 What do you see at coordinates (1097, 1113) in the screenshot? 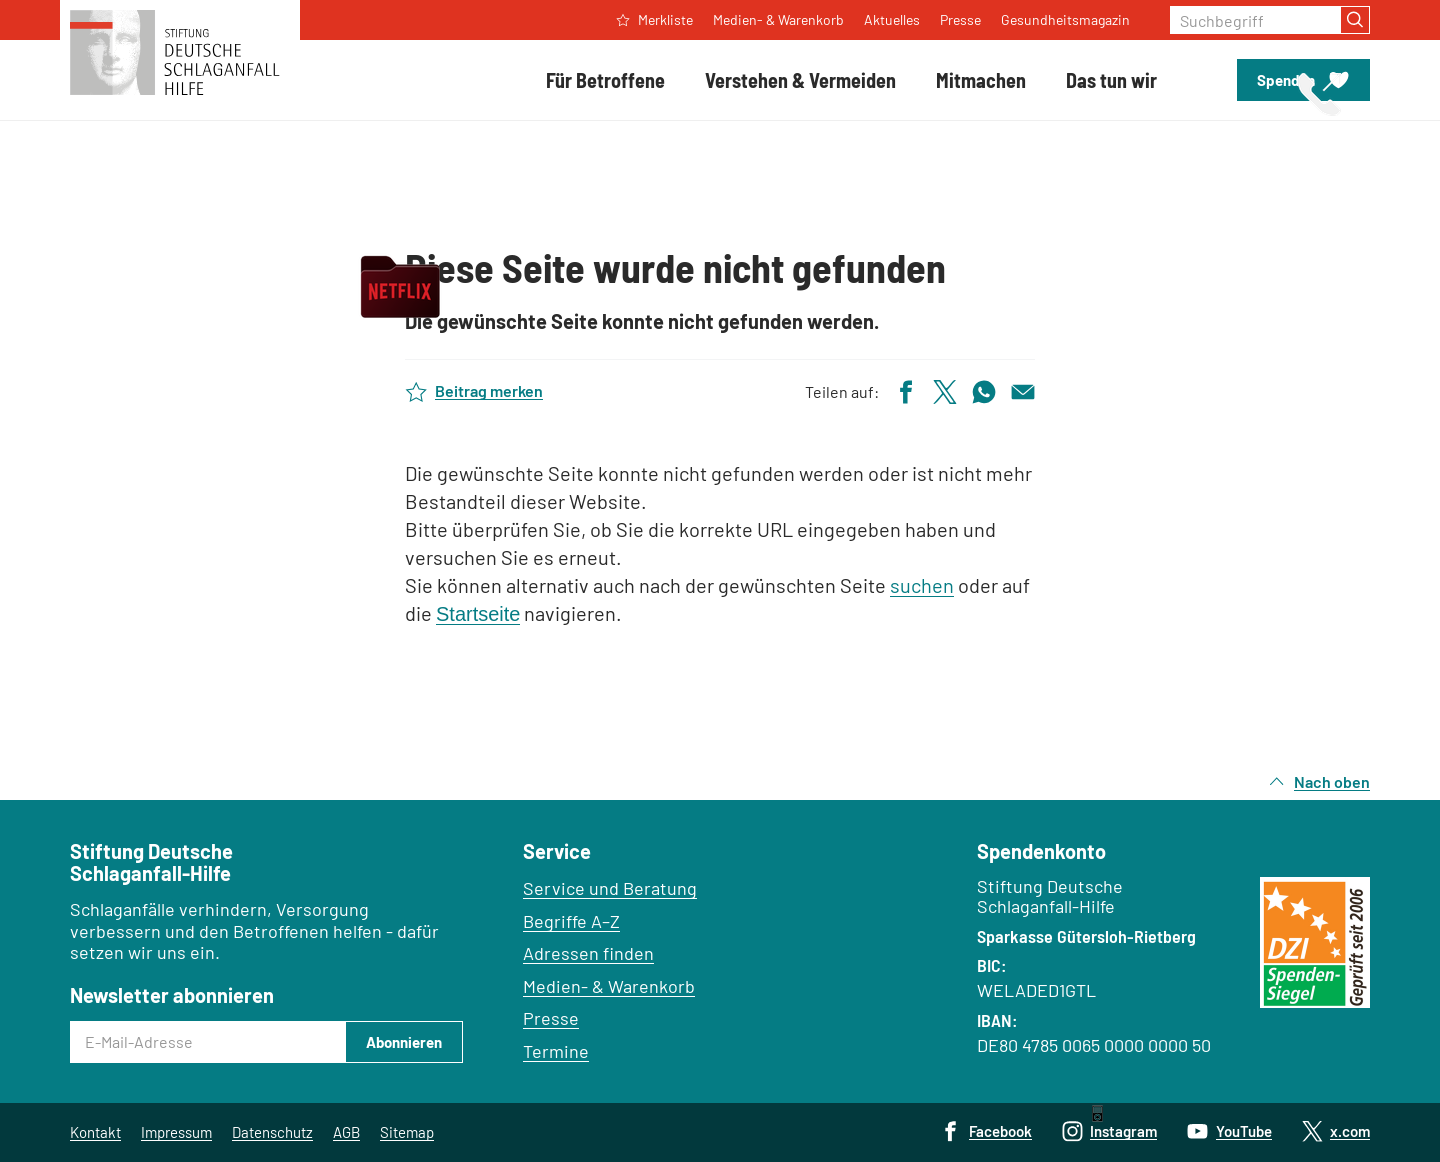
I see `access connected iPod Classic device` at bounding box center [1097, 1113].